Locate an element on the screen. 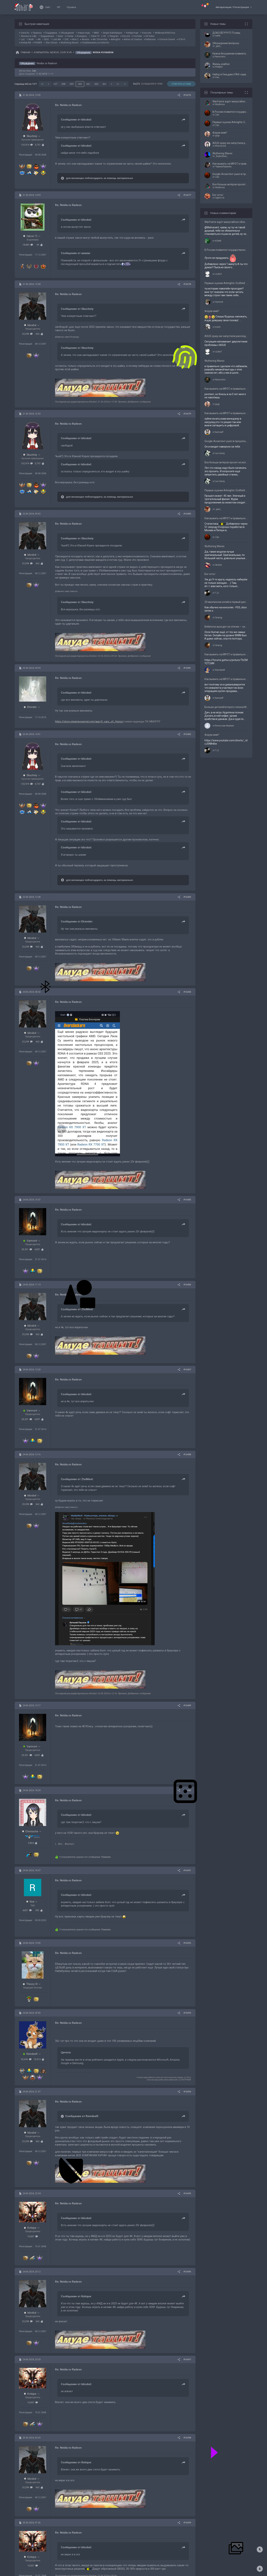 This screenshot has width=267, height=2576. access shape tools or drawing options is located at coordinates (80, 1295).